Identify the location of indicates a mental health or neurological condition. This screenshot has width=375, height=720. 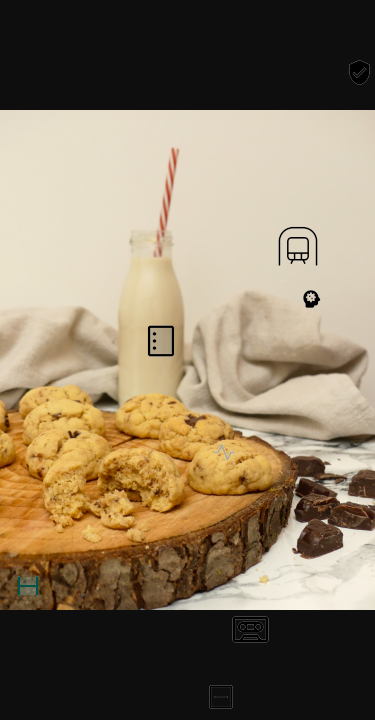
(312, 299).